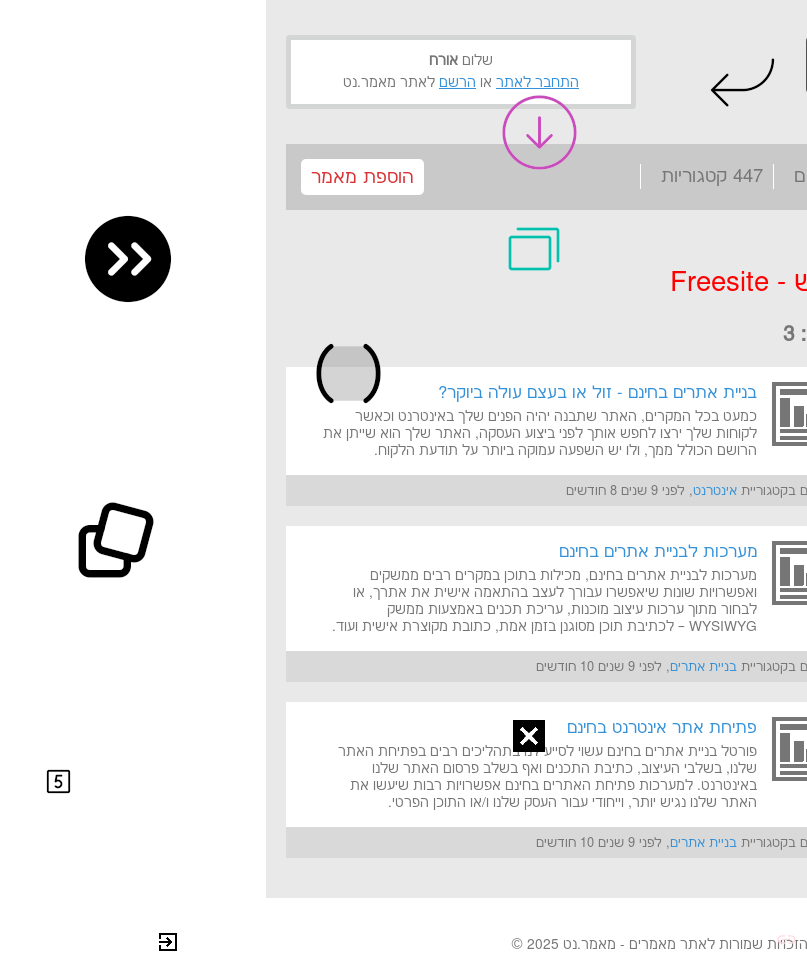  I want to click on skip forward or advance to next item, so click(128, 259).